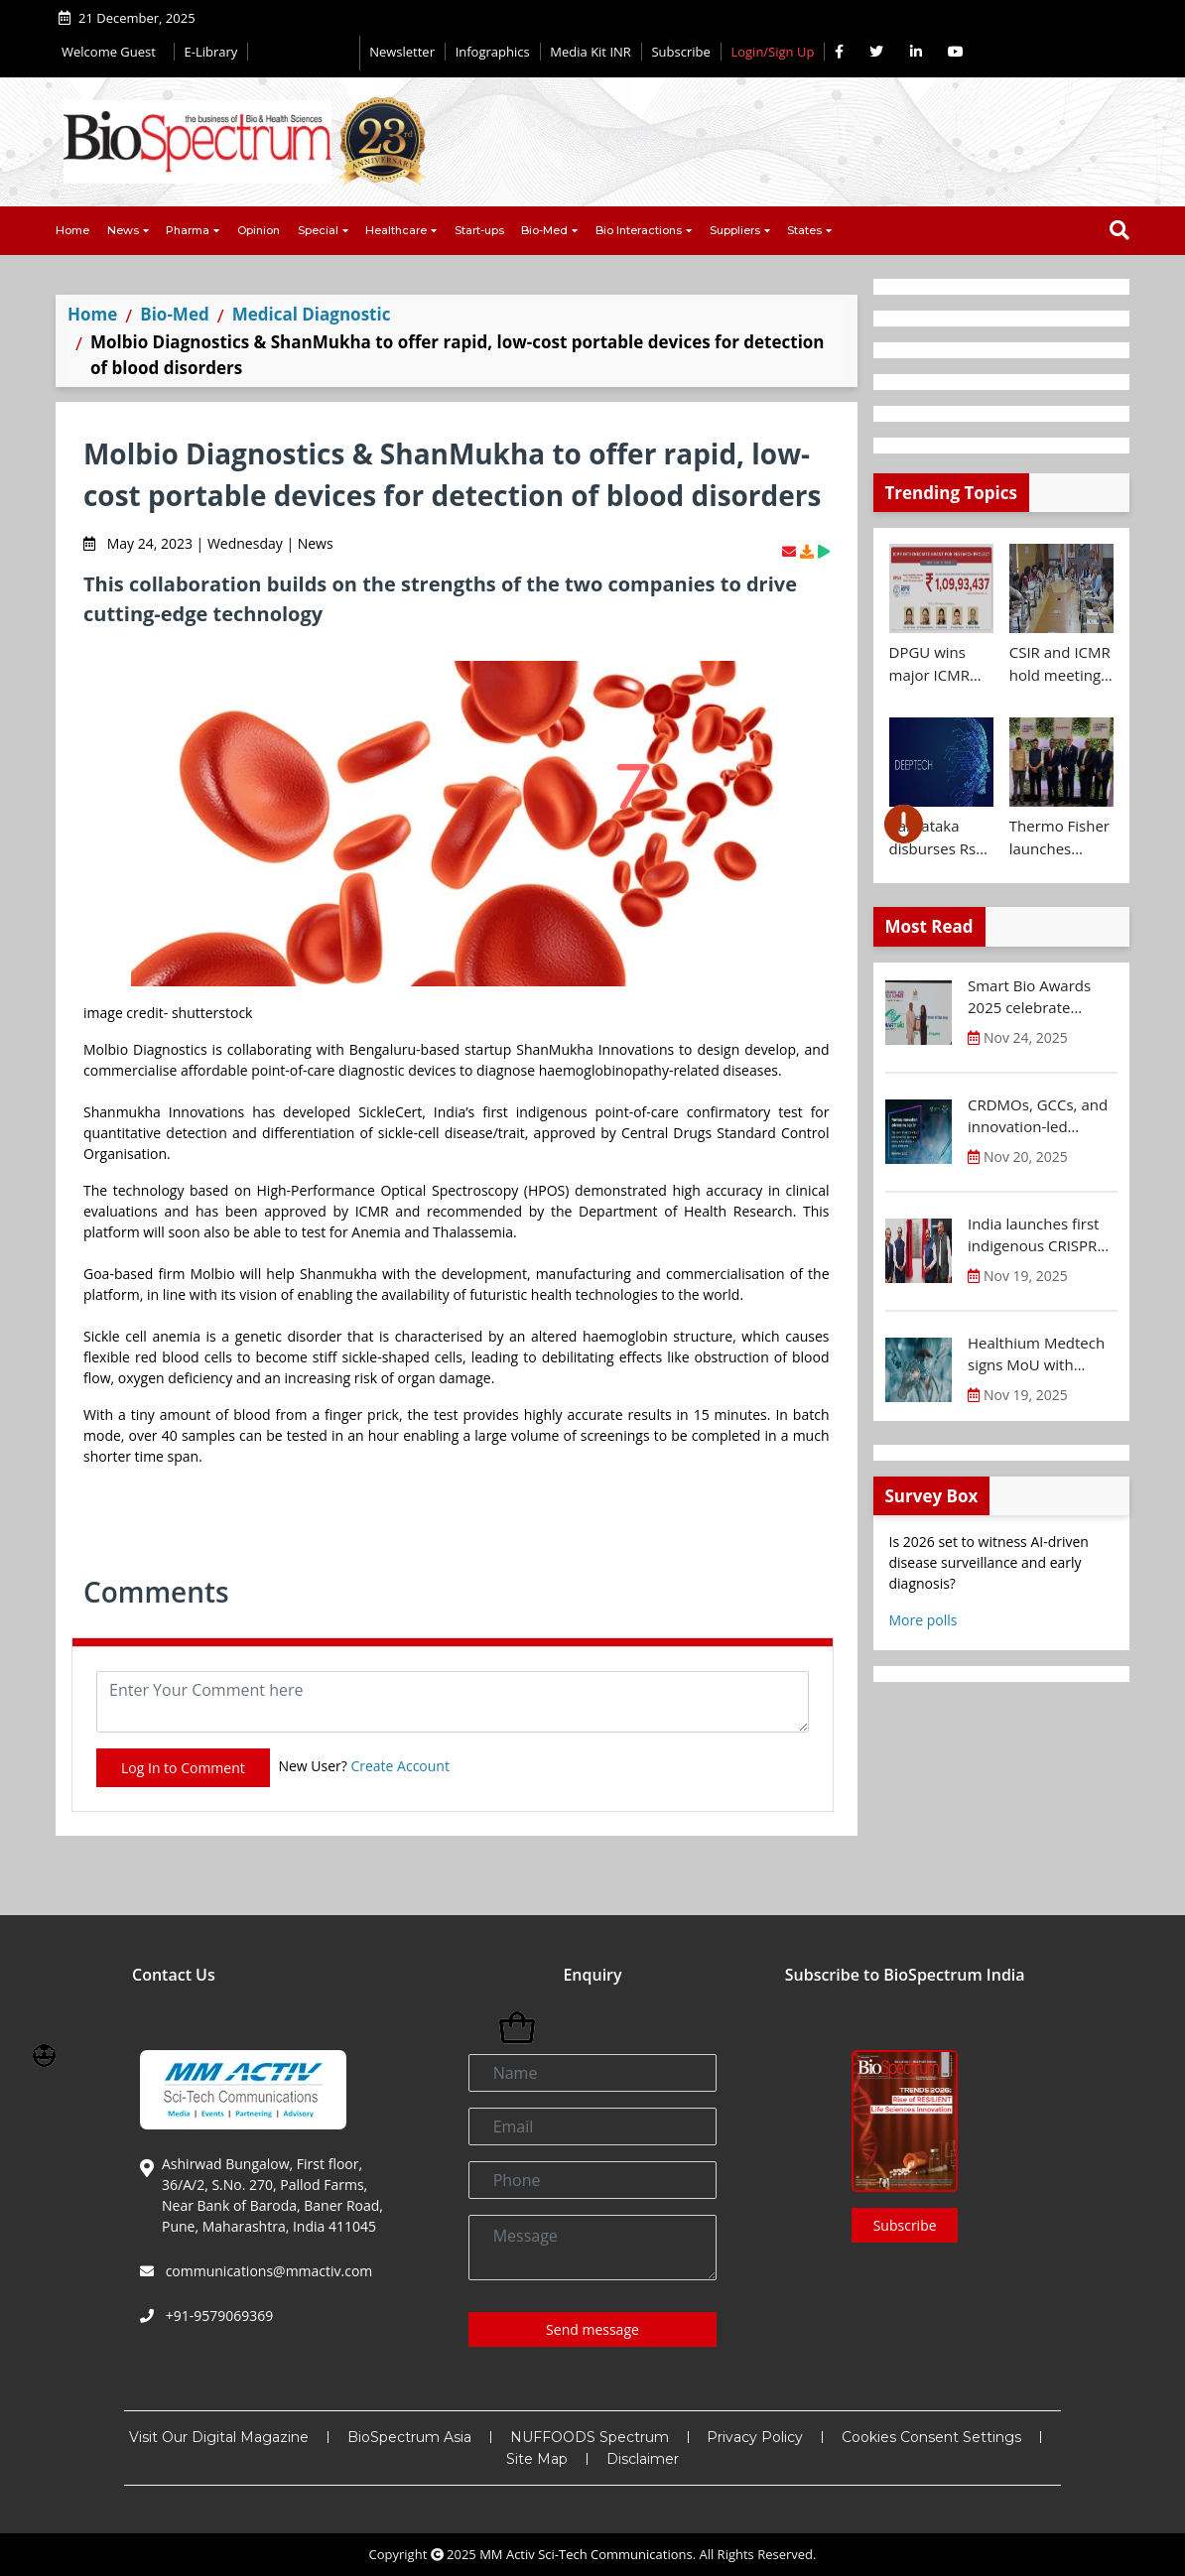 Image resolution: width=1185 pixels, height=2576 pixels. What do you see at coordinates (633, 787) in the screenshot?
I see `indicates the number seven in a list or count` at bounding box center [633, 787].